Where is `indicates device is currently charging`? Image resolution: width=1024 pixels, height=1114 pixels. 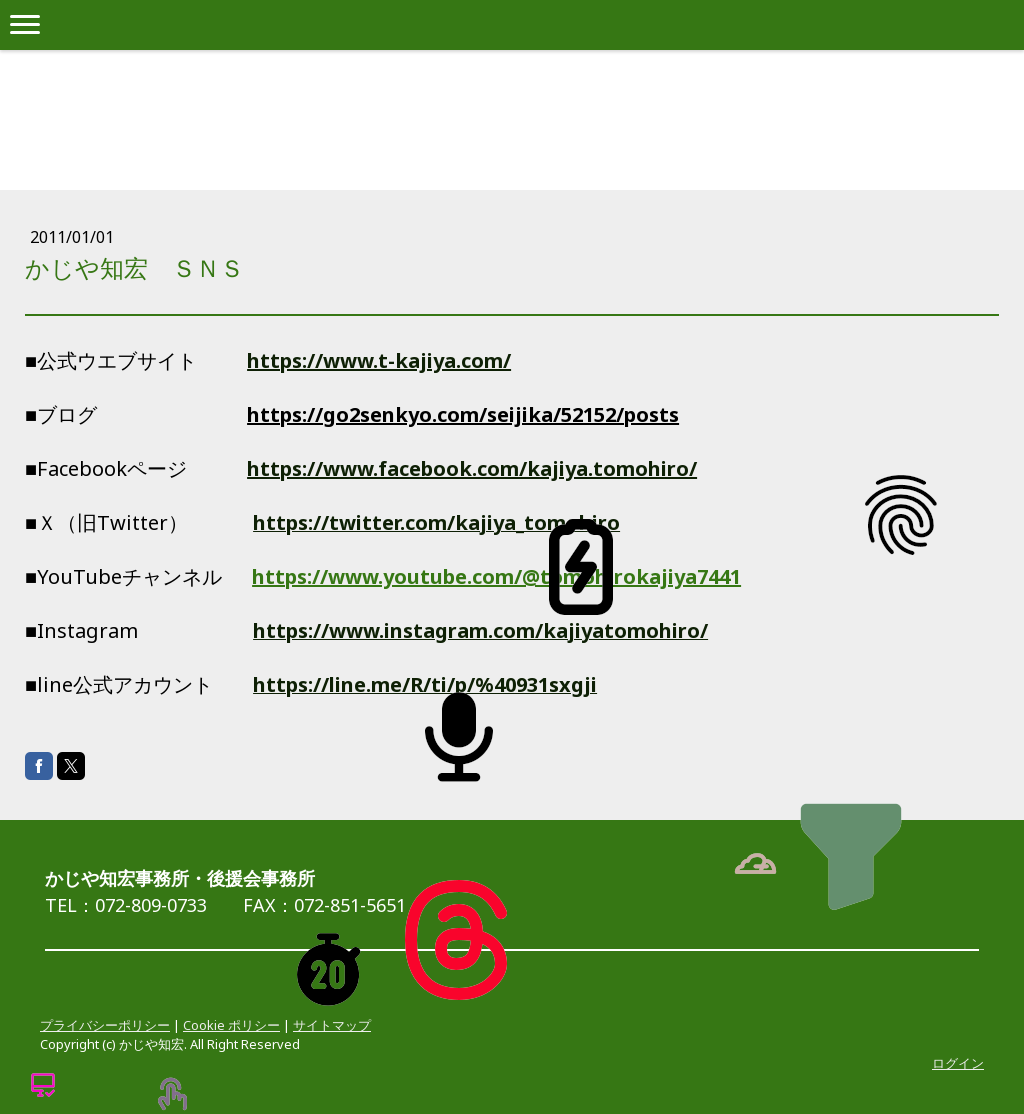 indicates device is currently charging is located at coordinates (581, 567).